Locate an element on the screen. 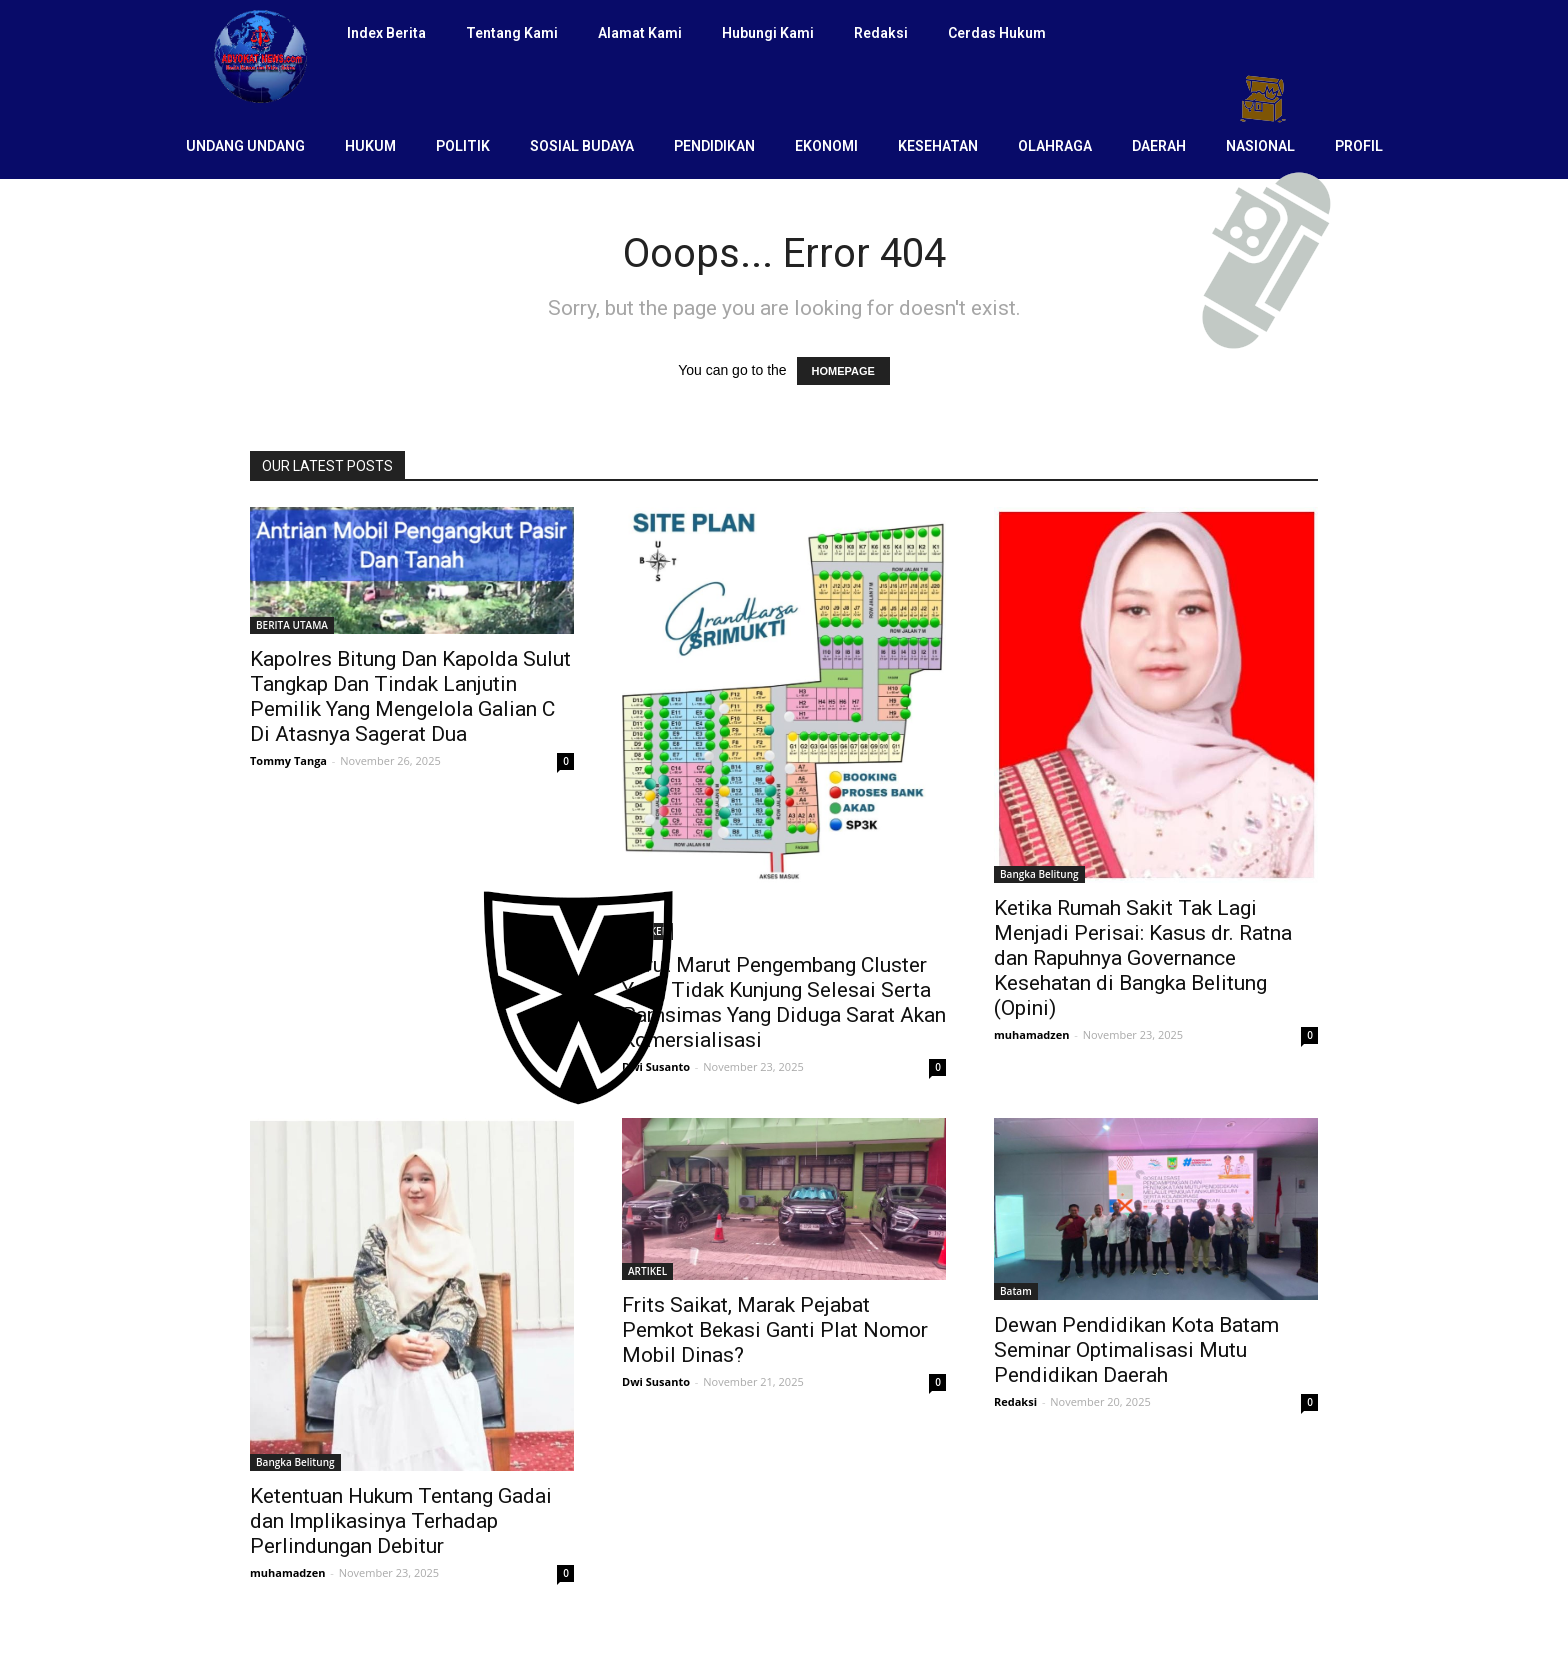 This screenshot has width=1568, height=1664. view collected rewards or loot is located at coordinates (1263, 99).